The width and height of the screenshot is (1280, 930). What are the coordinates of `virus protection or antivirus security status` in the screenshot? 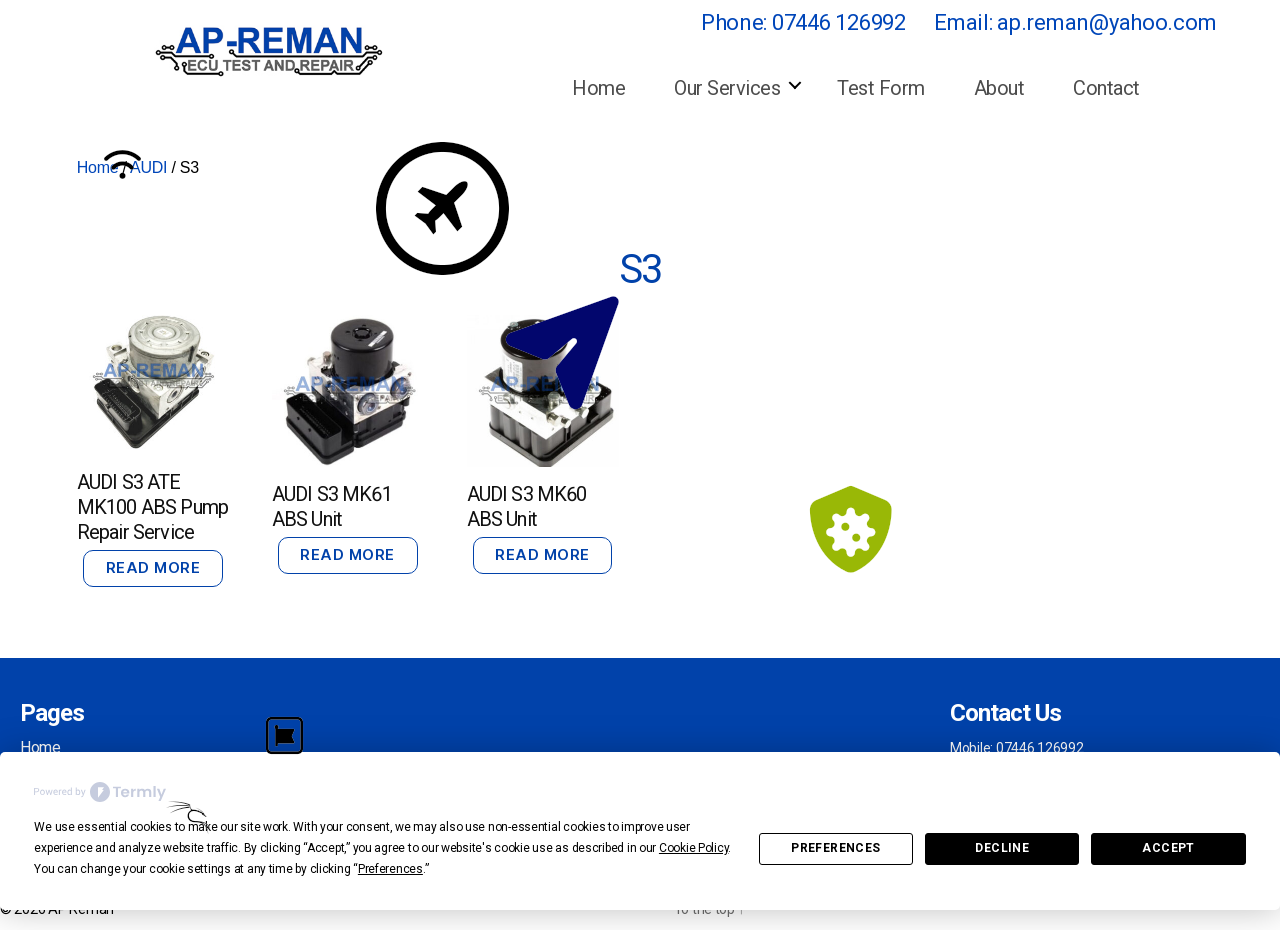 It's located at (853, 529).